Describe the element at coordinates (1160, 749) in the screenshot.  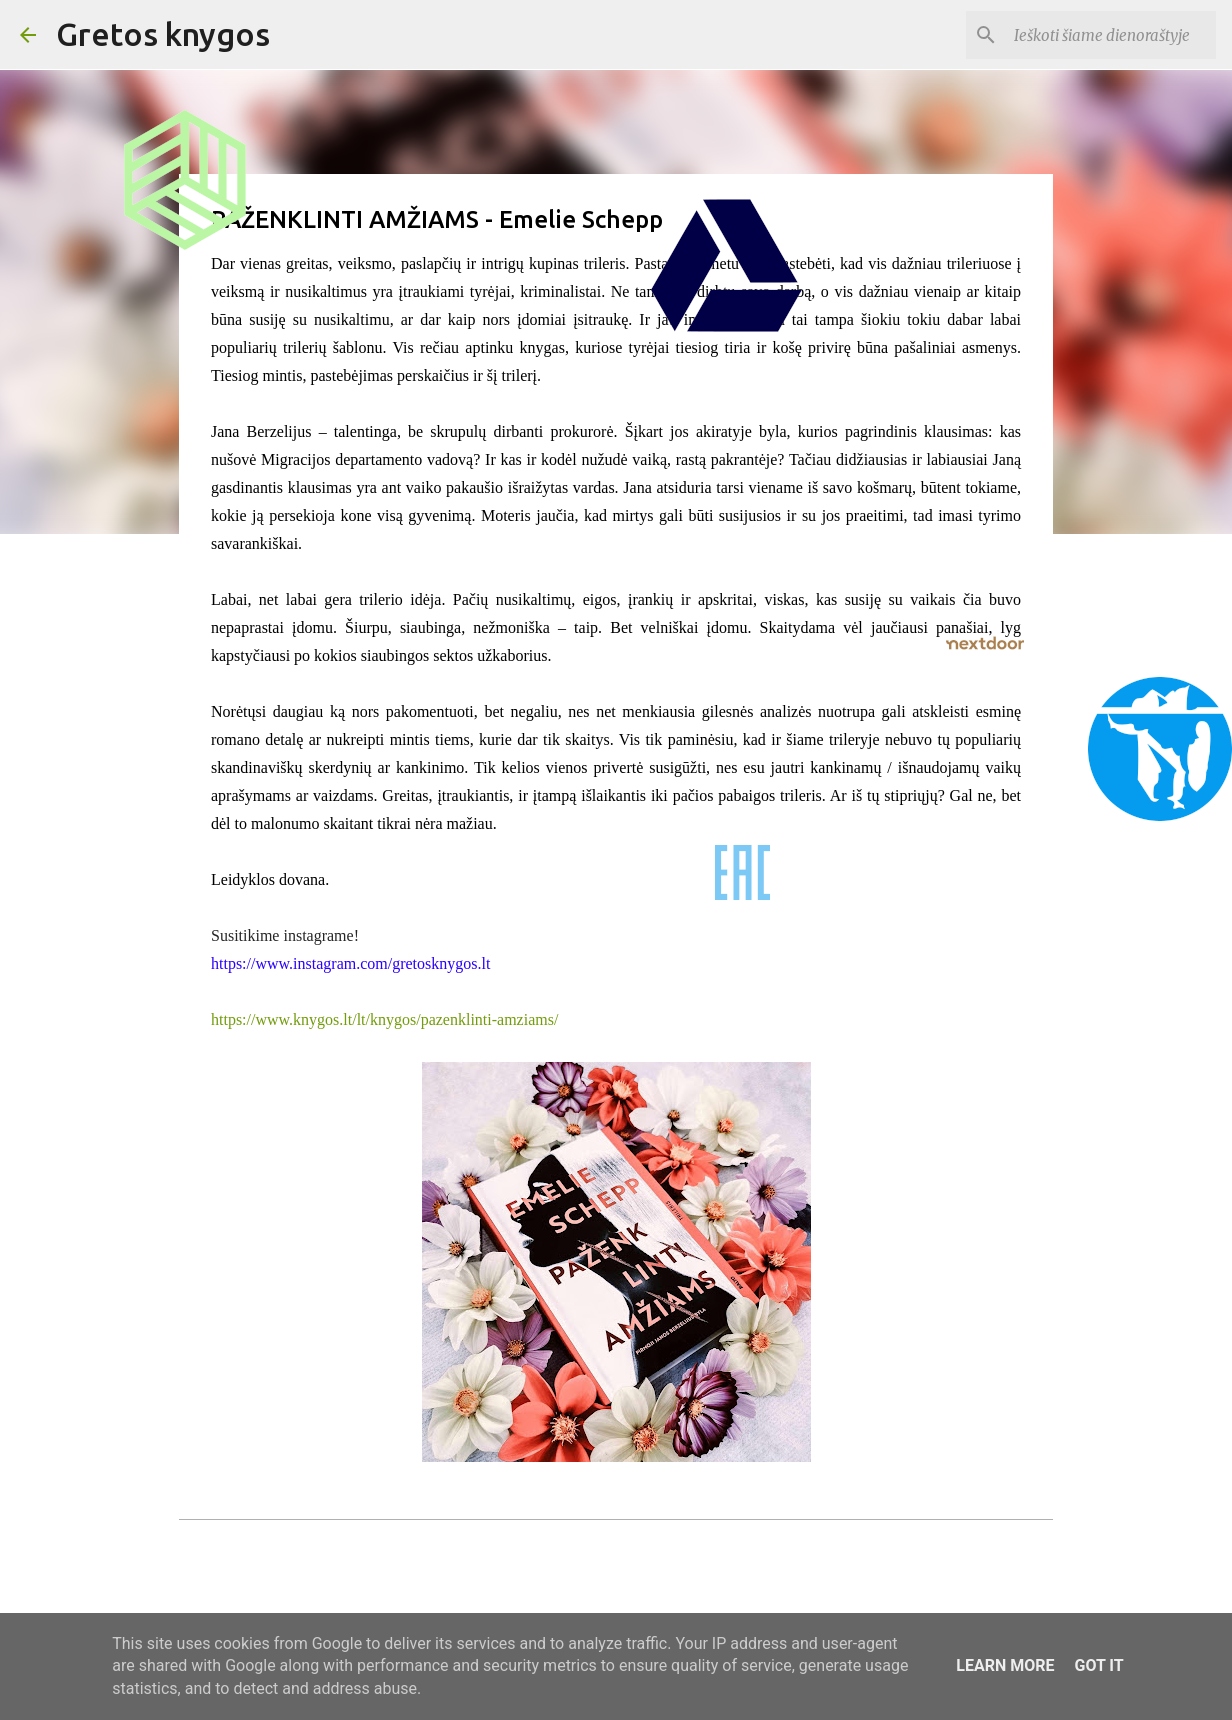
I see `open wikisource website` at that location.